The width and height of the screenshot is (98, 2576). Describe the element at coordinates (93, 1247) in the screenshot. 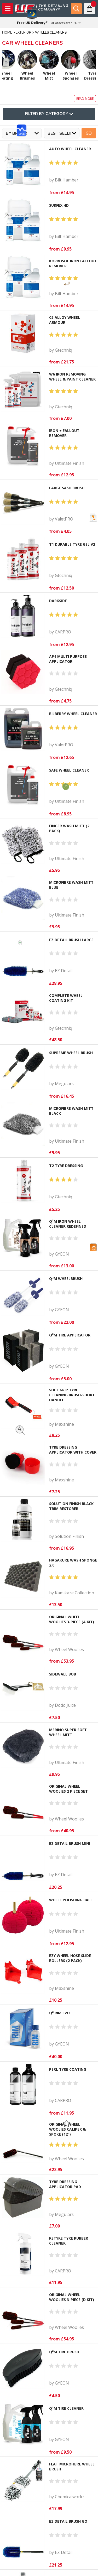

I see `open a VirtualBox appliance file (.ova)` at that location.